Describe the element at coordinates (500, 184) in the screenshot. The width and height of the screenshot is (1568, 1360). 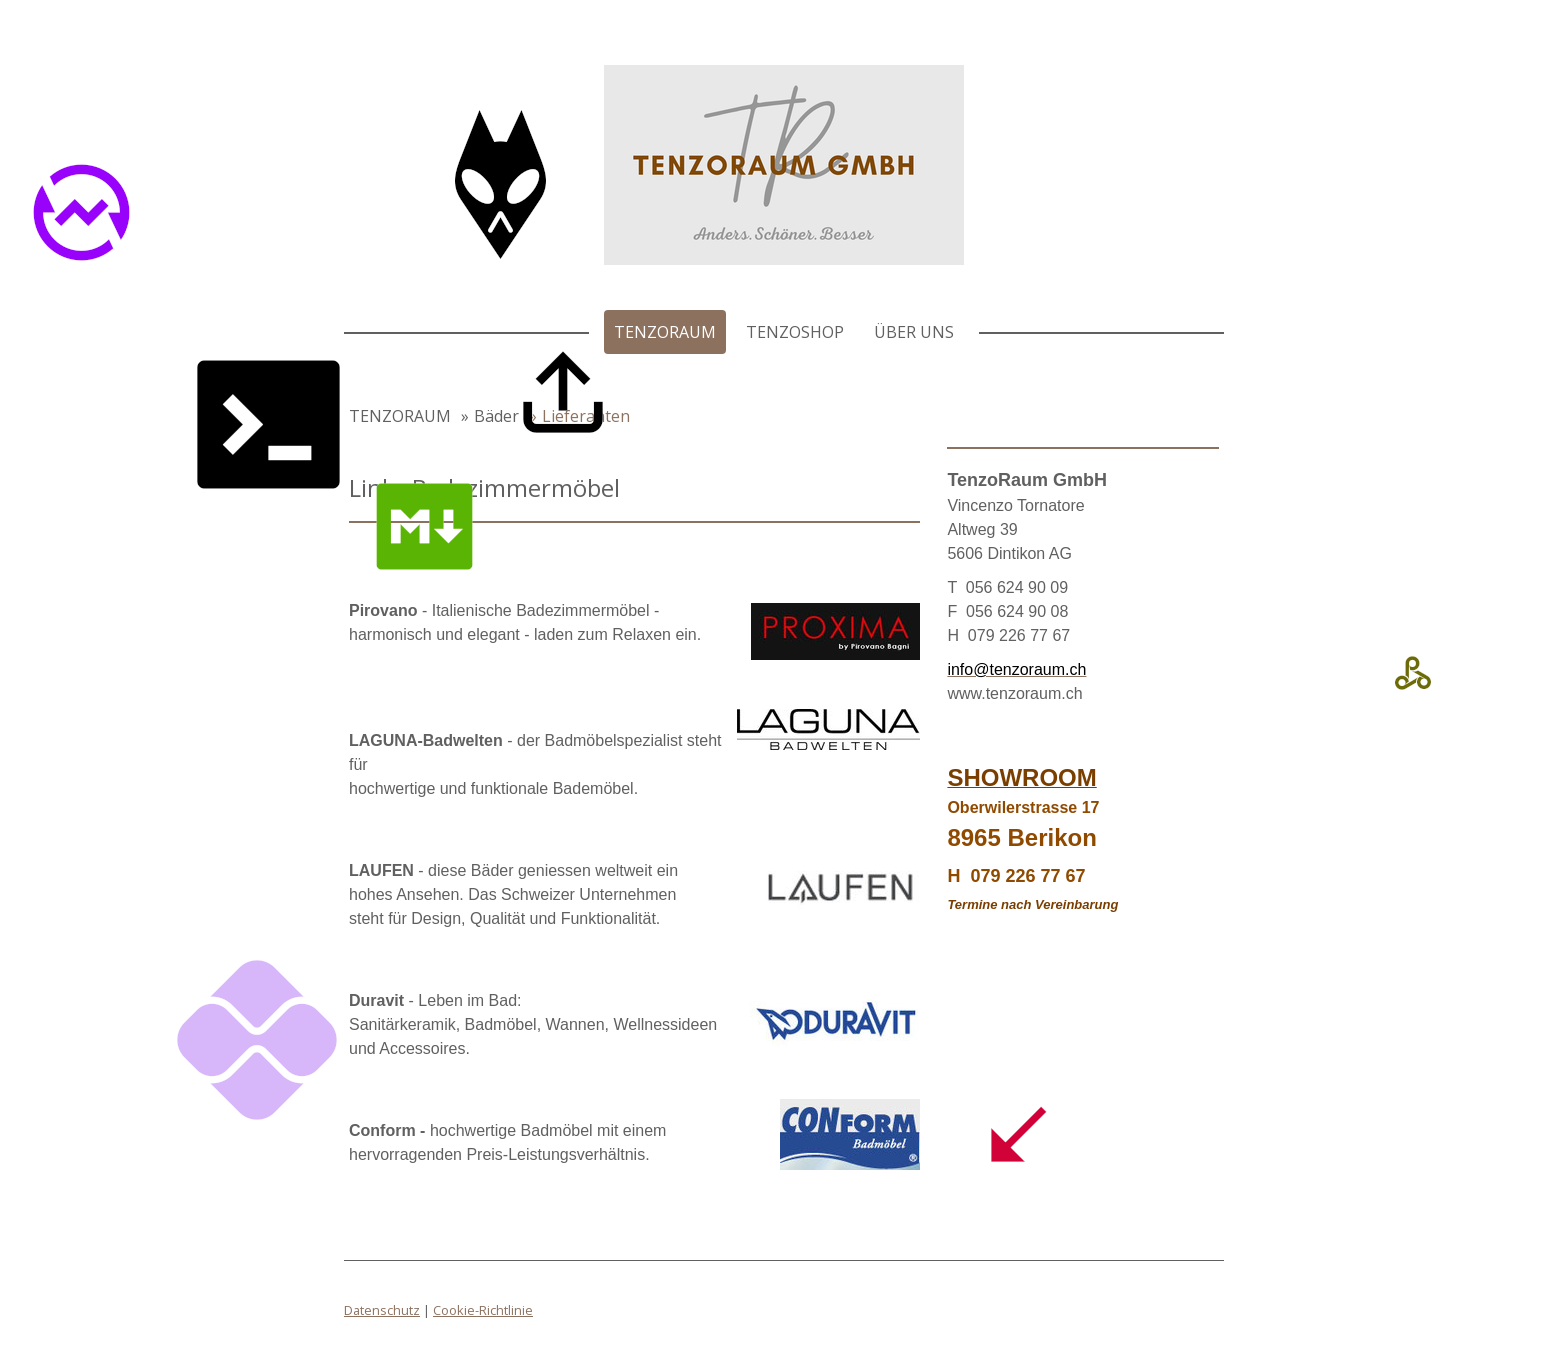
I see `open foobar2000 audio player` at that location.